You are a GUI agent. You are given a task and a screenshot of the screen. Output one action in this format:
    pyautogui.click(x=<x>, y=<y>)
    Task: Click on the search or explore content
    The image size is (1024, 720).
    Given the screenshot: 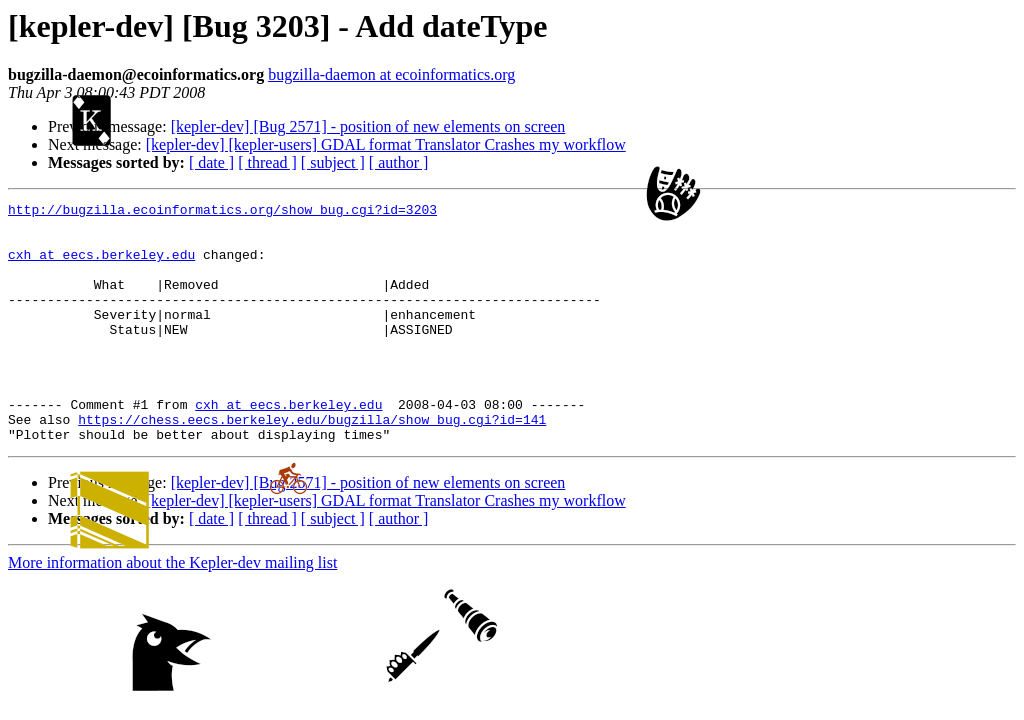 What is the action you would take?
    pyautogui.click(x=470, y=615)
    